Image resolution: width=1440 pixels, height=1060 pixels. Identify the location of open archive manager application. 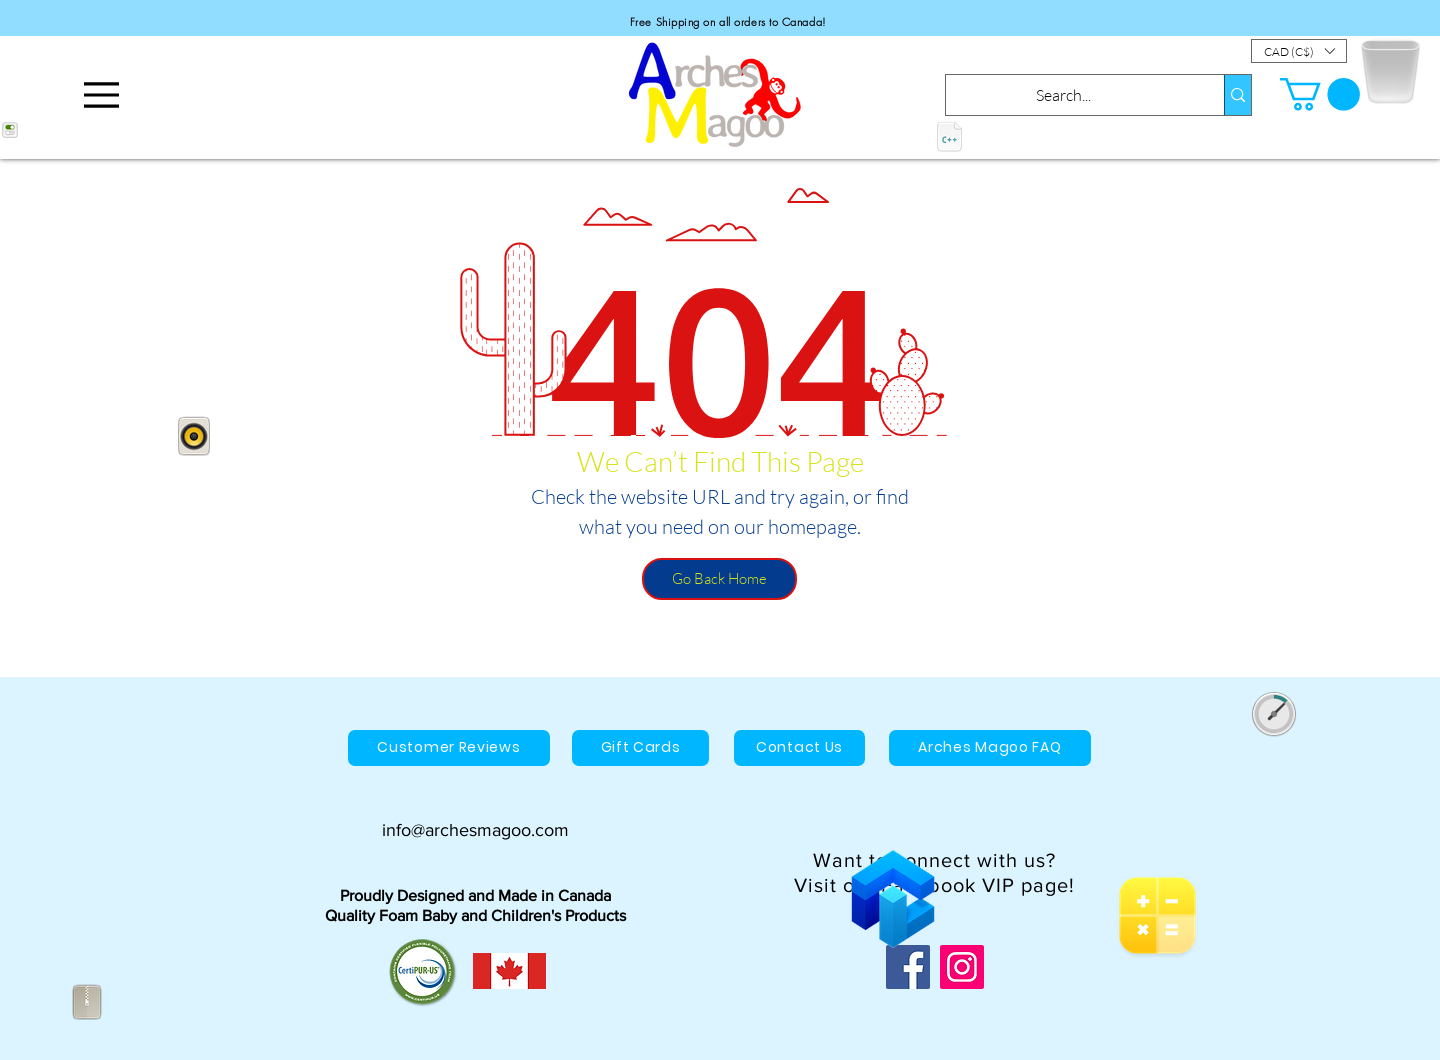
(87, 1002).